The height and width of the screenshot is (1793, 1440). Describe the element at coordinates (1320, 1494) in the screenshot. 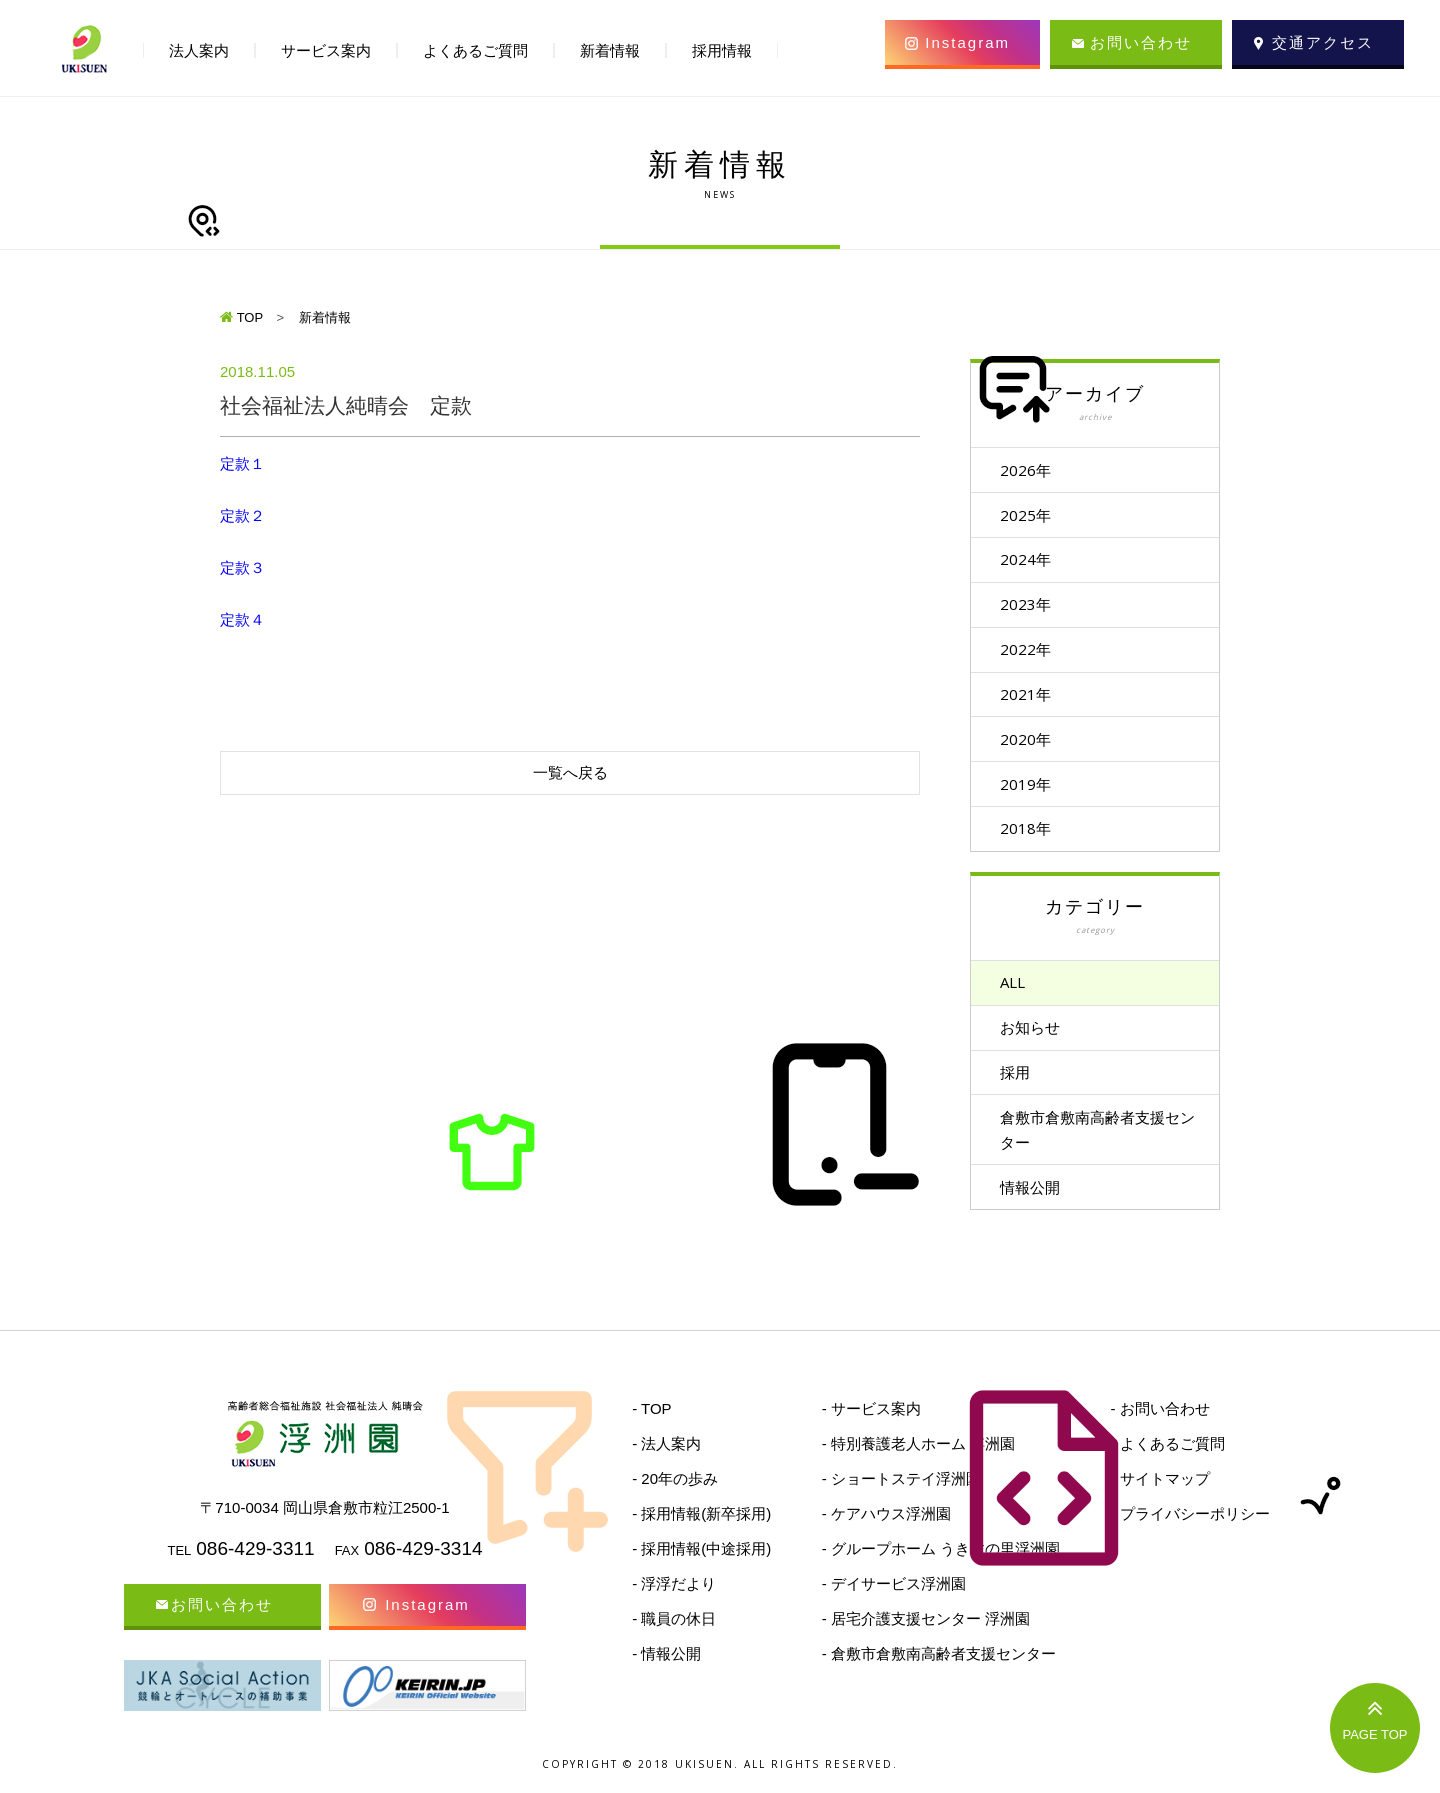

I see `bounce or redirect content to the right` at that location.